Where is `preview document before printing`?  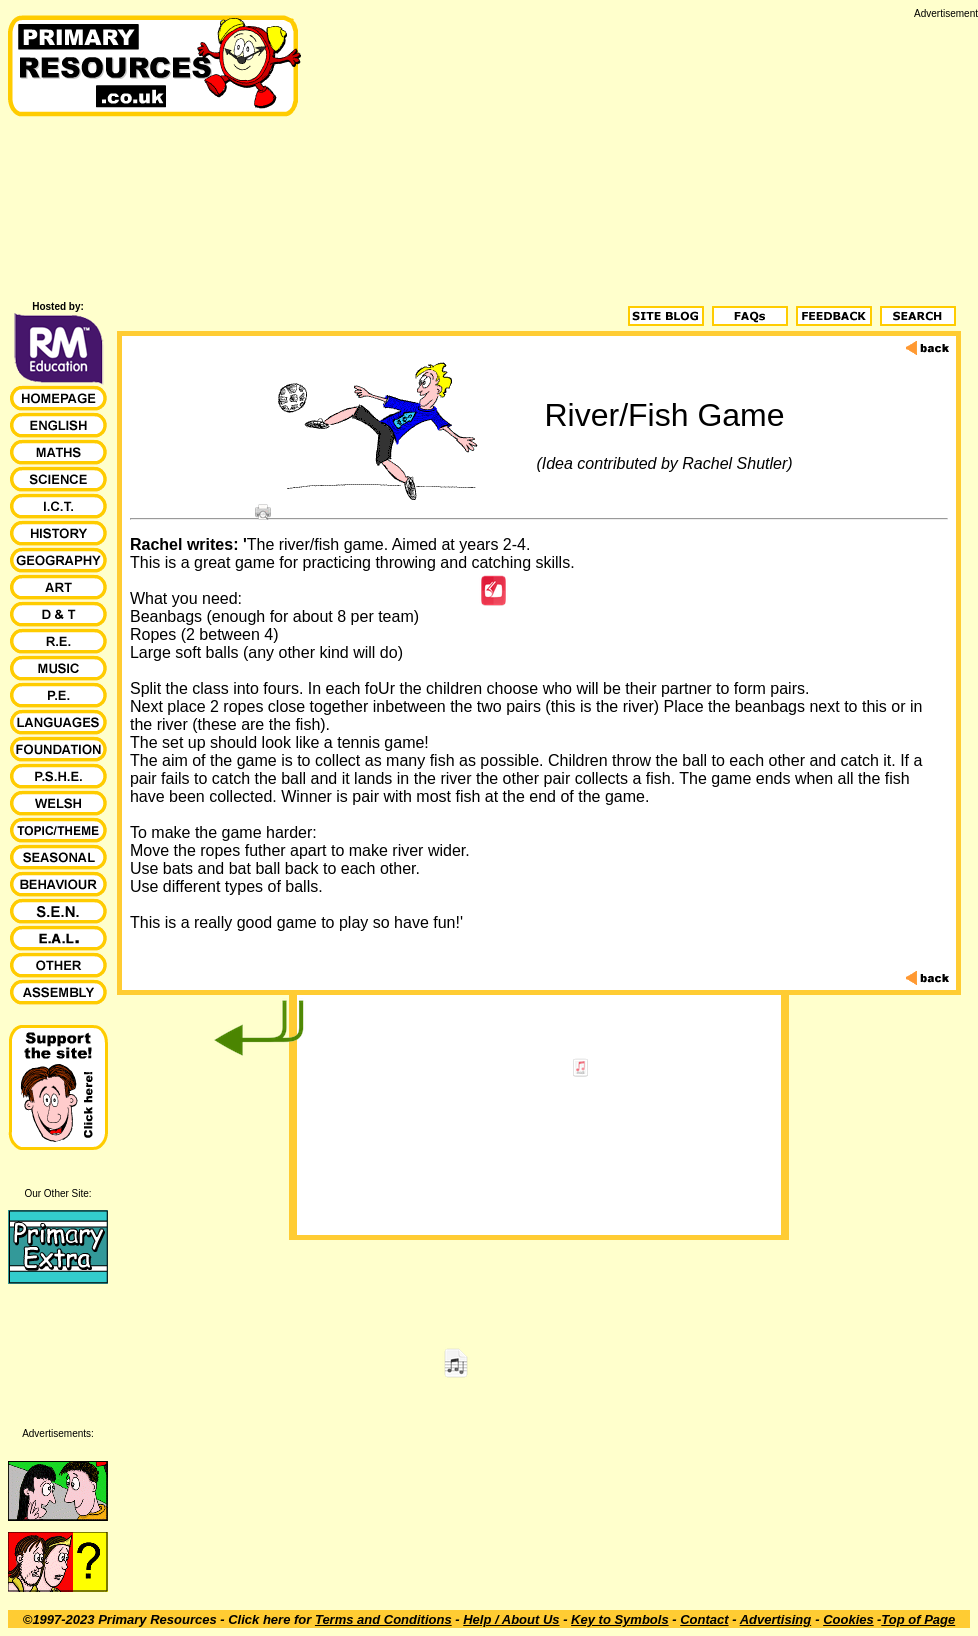
preview document before printing is located at coordinates (263, 512).